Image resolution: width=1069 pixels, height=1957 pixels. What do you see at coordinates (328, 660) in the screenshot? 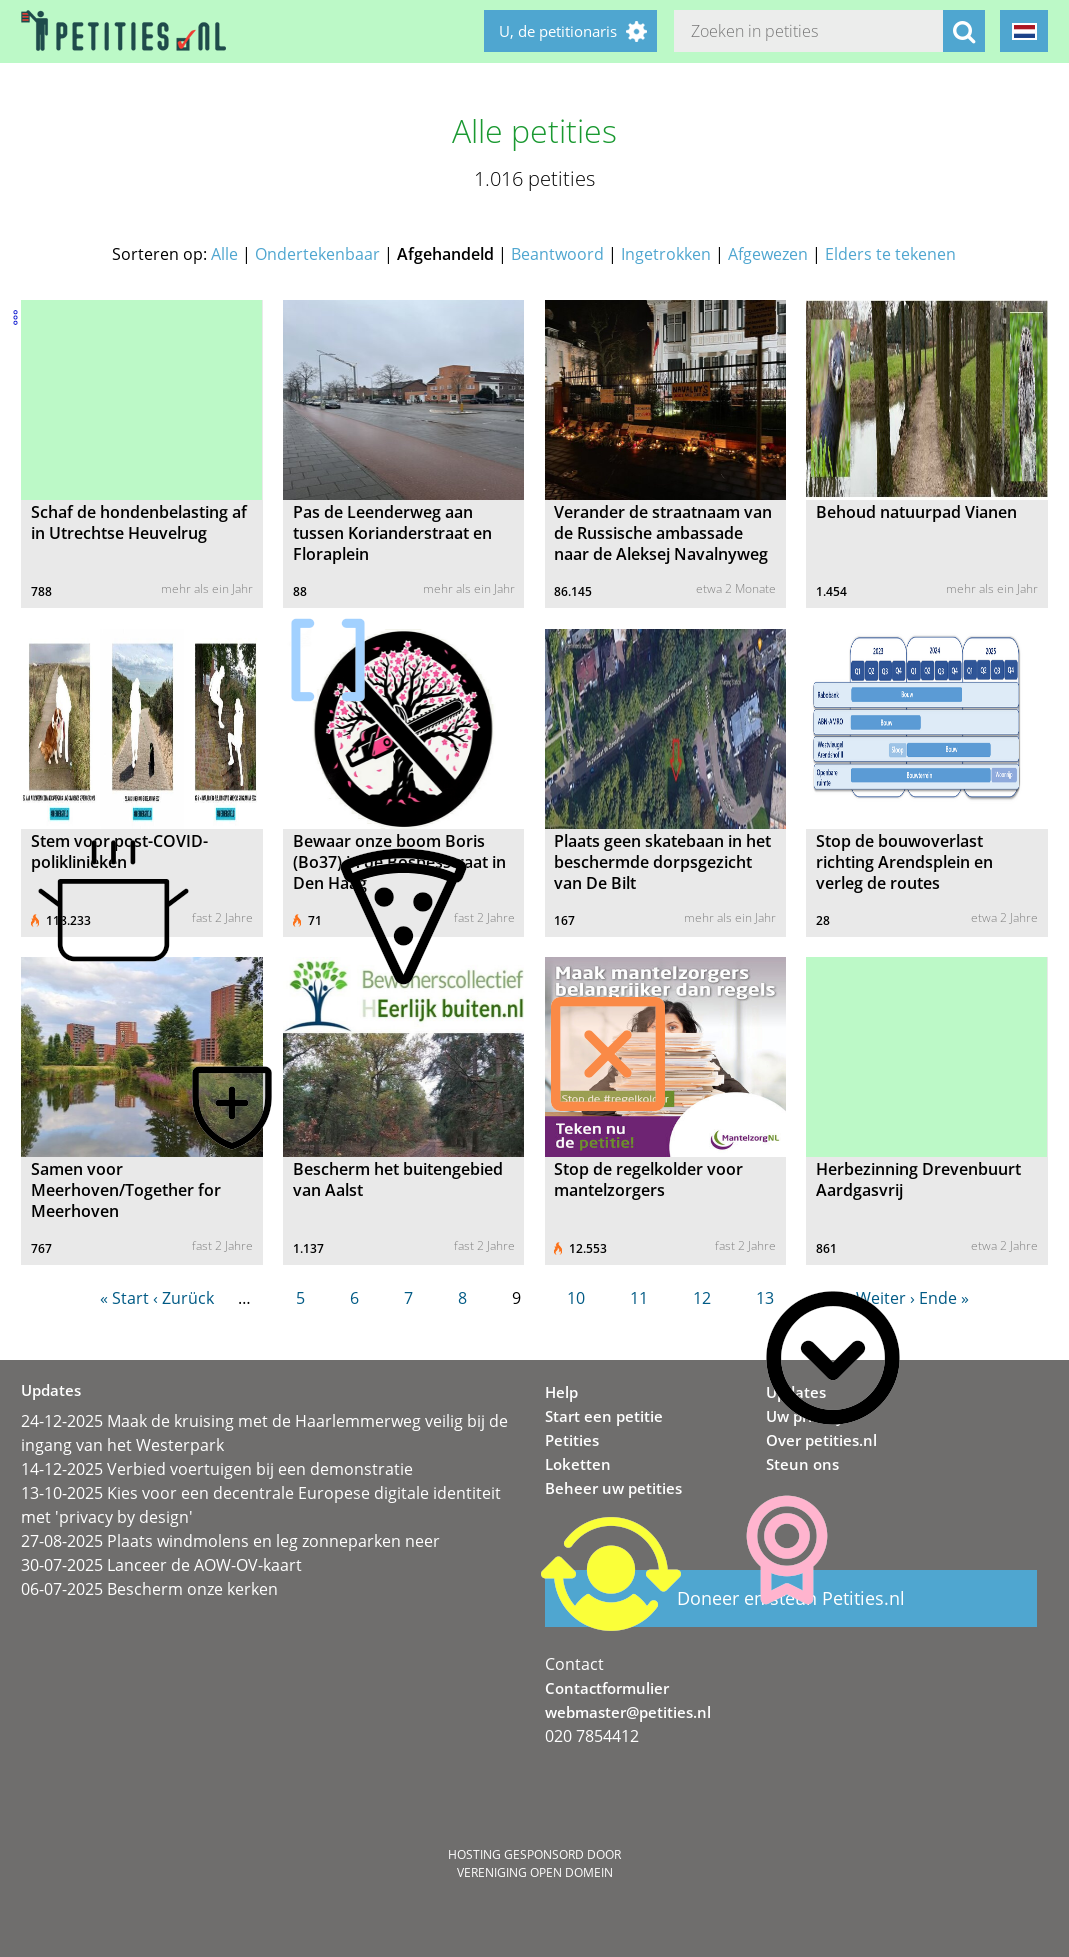
I see `insert code or text brackets` at bounding box center [328, 660].